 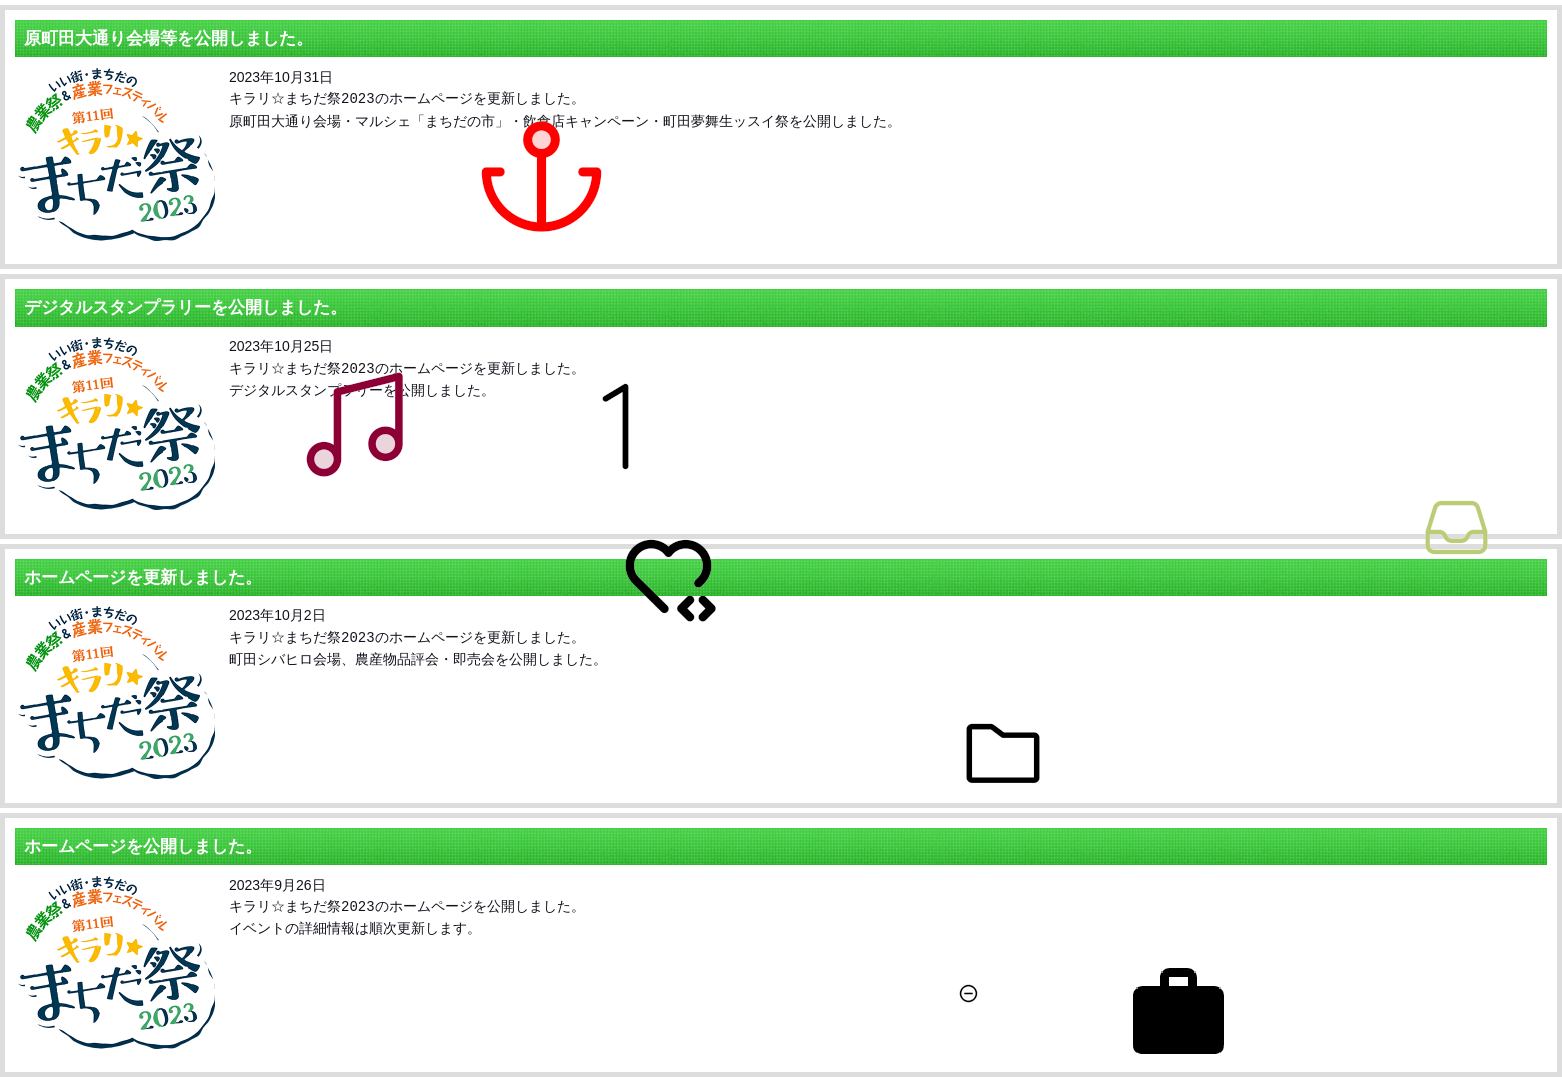 What do you see at coordinates (621, 426) in the screenshot?
I see `indicates first place or top ranking` at bounding box center [621, 426].